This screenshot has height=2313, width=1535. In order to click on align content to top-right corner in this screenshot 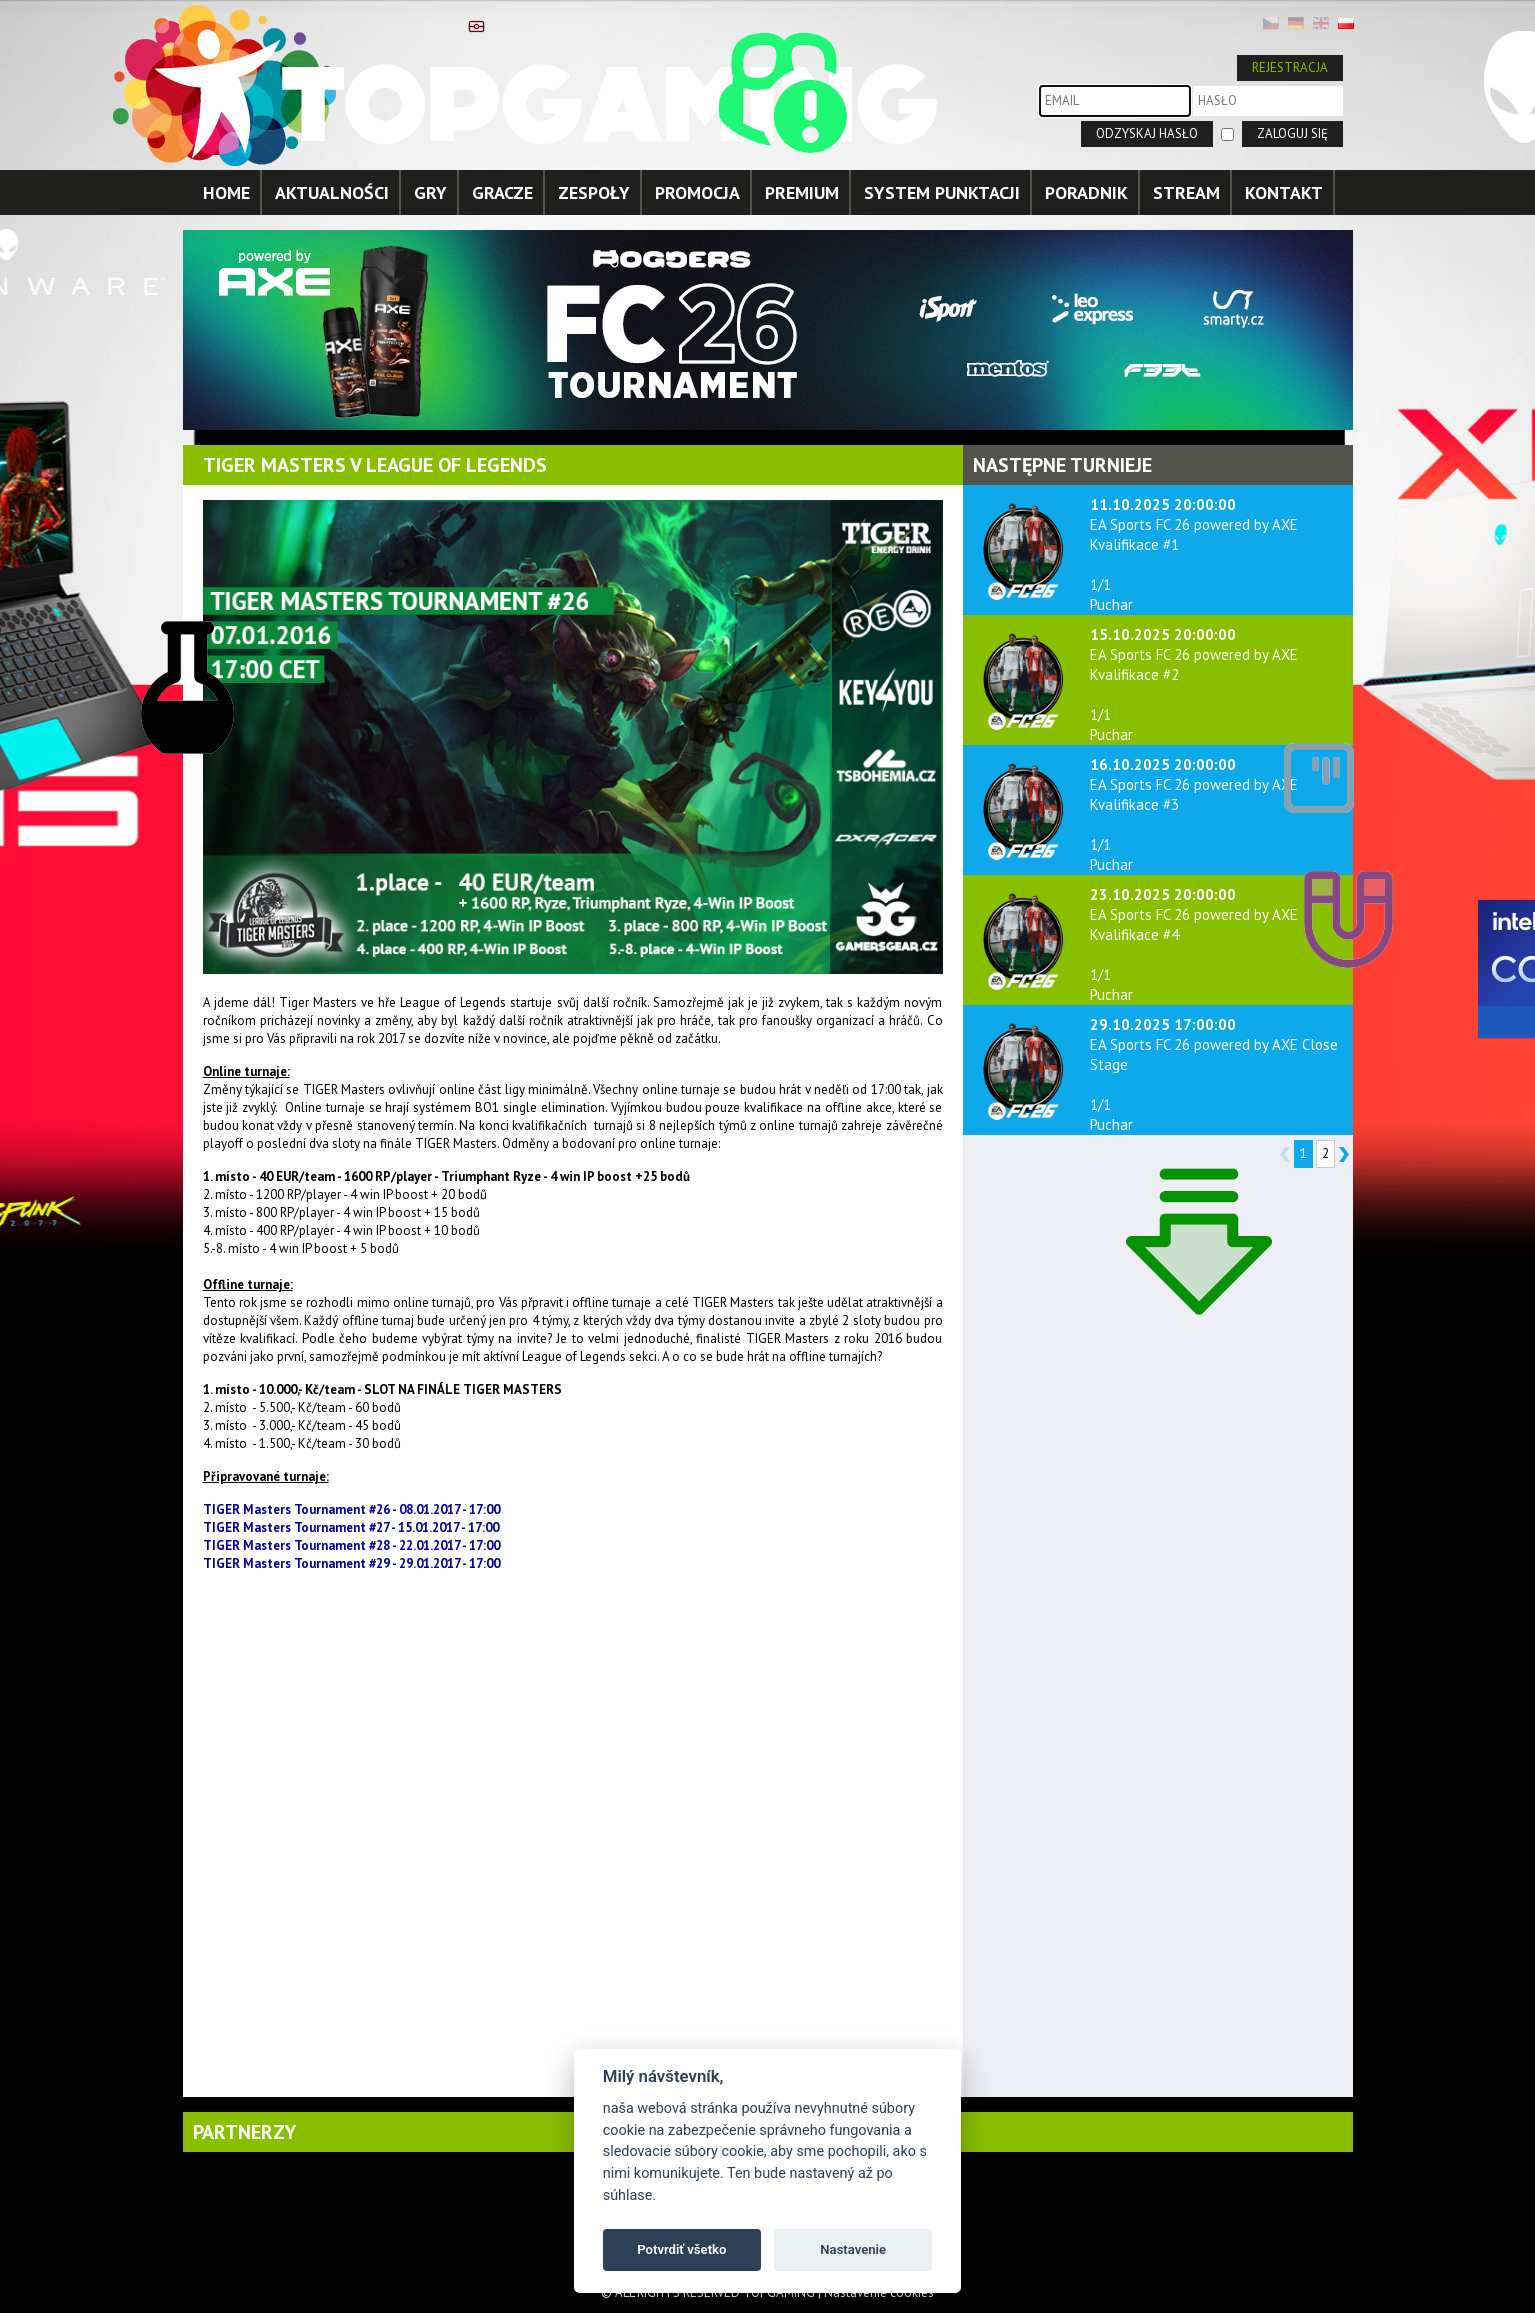, I will do `click(1319, 778)`.